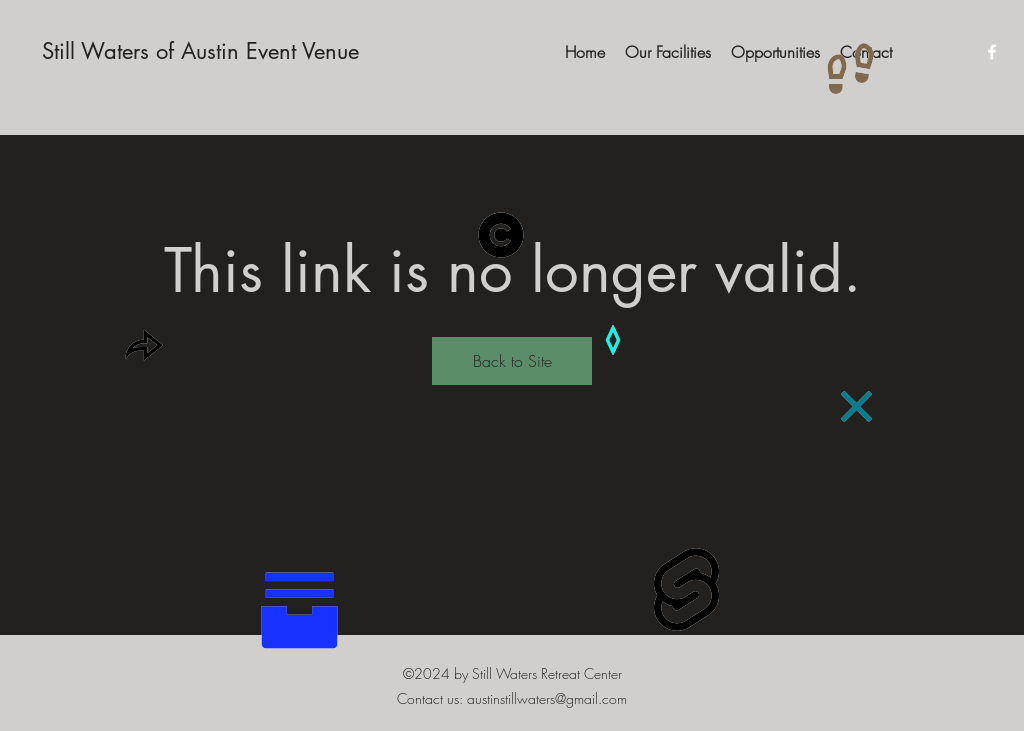 This screenshot has width=1024, height=731. What do you see at coordinates (856, 406) in the screenshot?
I see `close the current window or dialog` at bounding box center [856, 406].